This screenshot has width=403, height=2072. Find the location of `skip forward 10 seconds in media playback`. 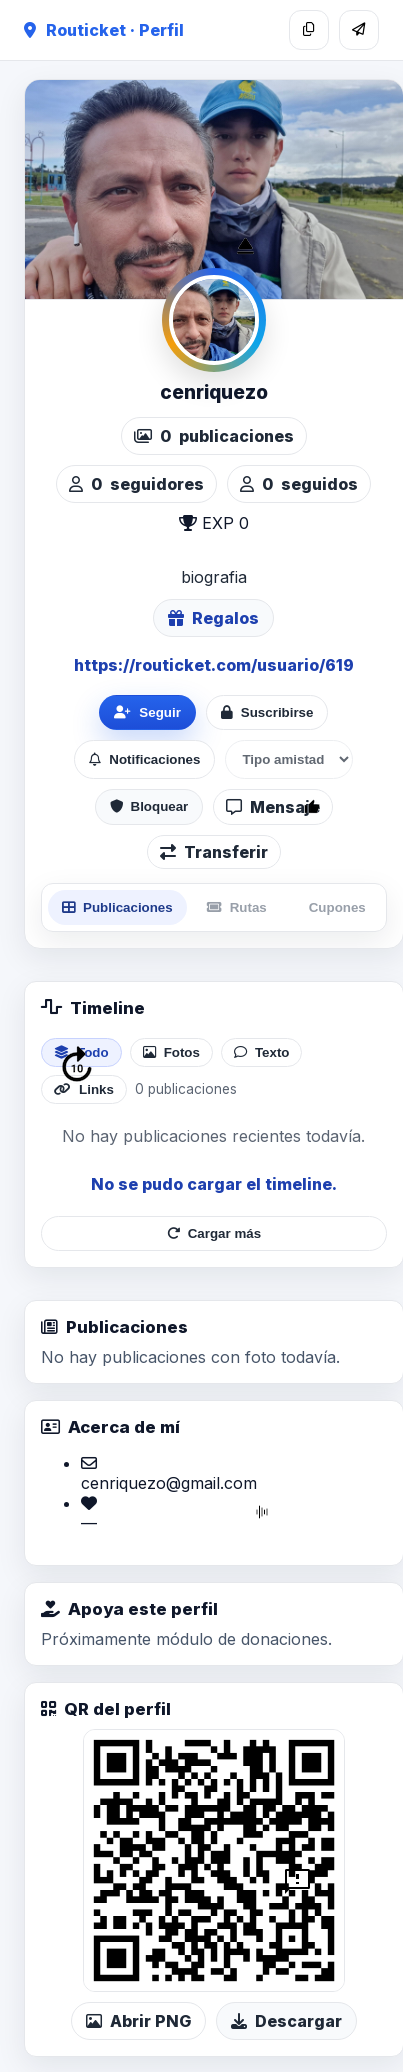

skip forward 10 seconds in media playback is located at coordinates (77, 1065).